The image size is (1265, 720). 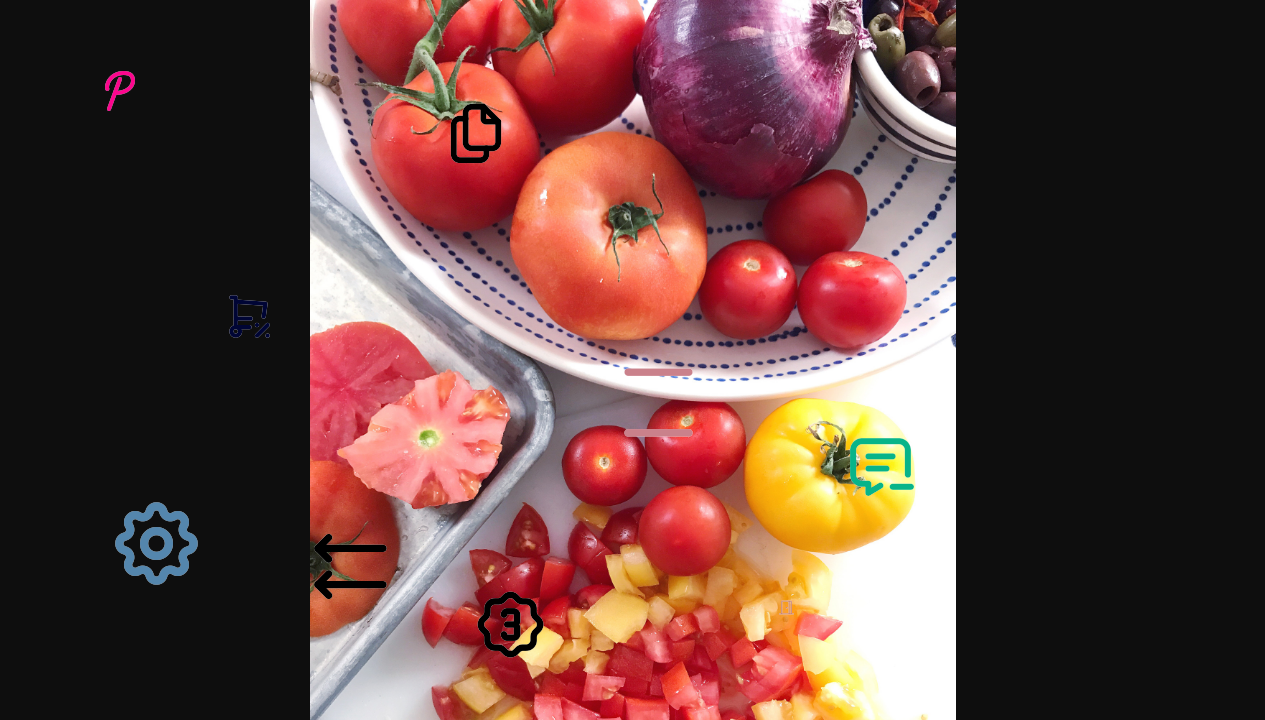 I want to click on log out or exit the current session, so click(x=786, y=607).